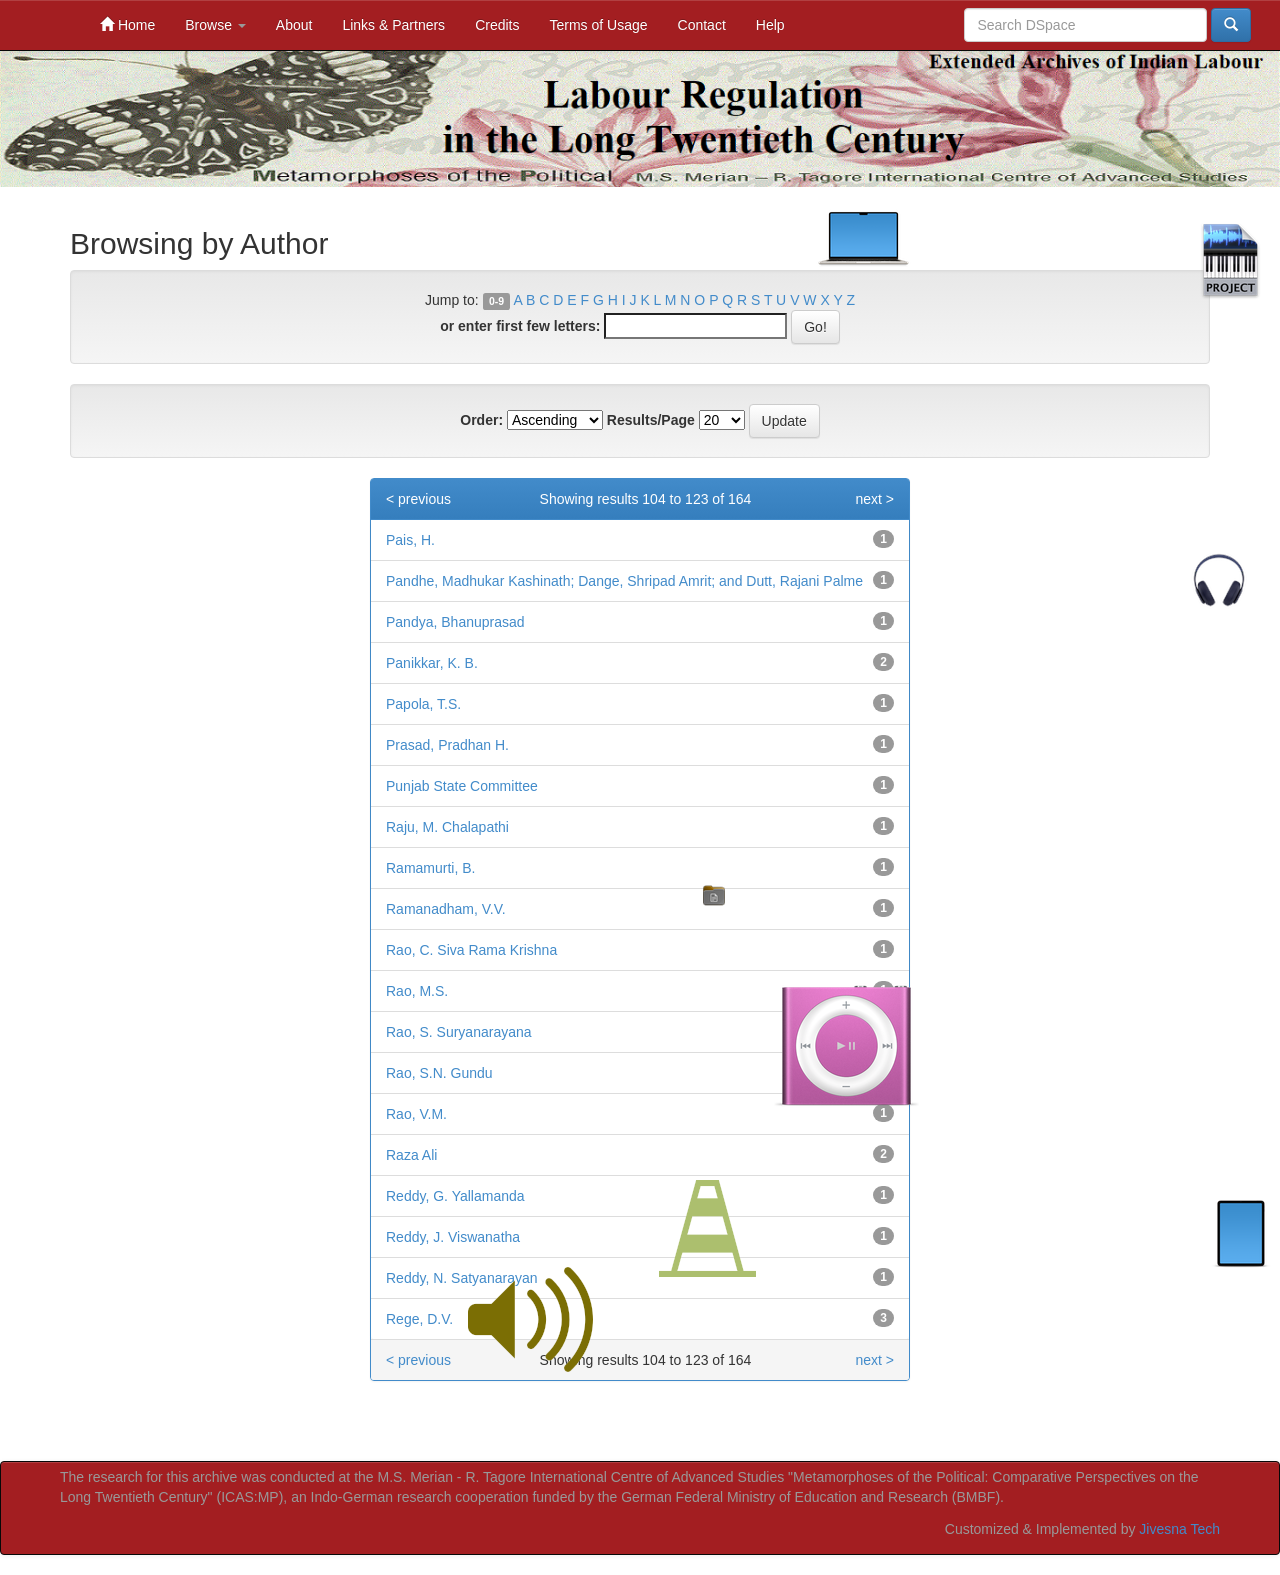  Describe the element at coordinates (1230, 261) in the screenshot. I see `open a Logic Pro or GarageBand project file` at that location.